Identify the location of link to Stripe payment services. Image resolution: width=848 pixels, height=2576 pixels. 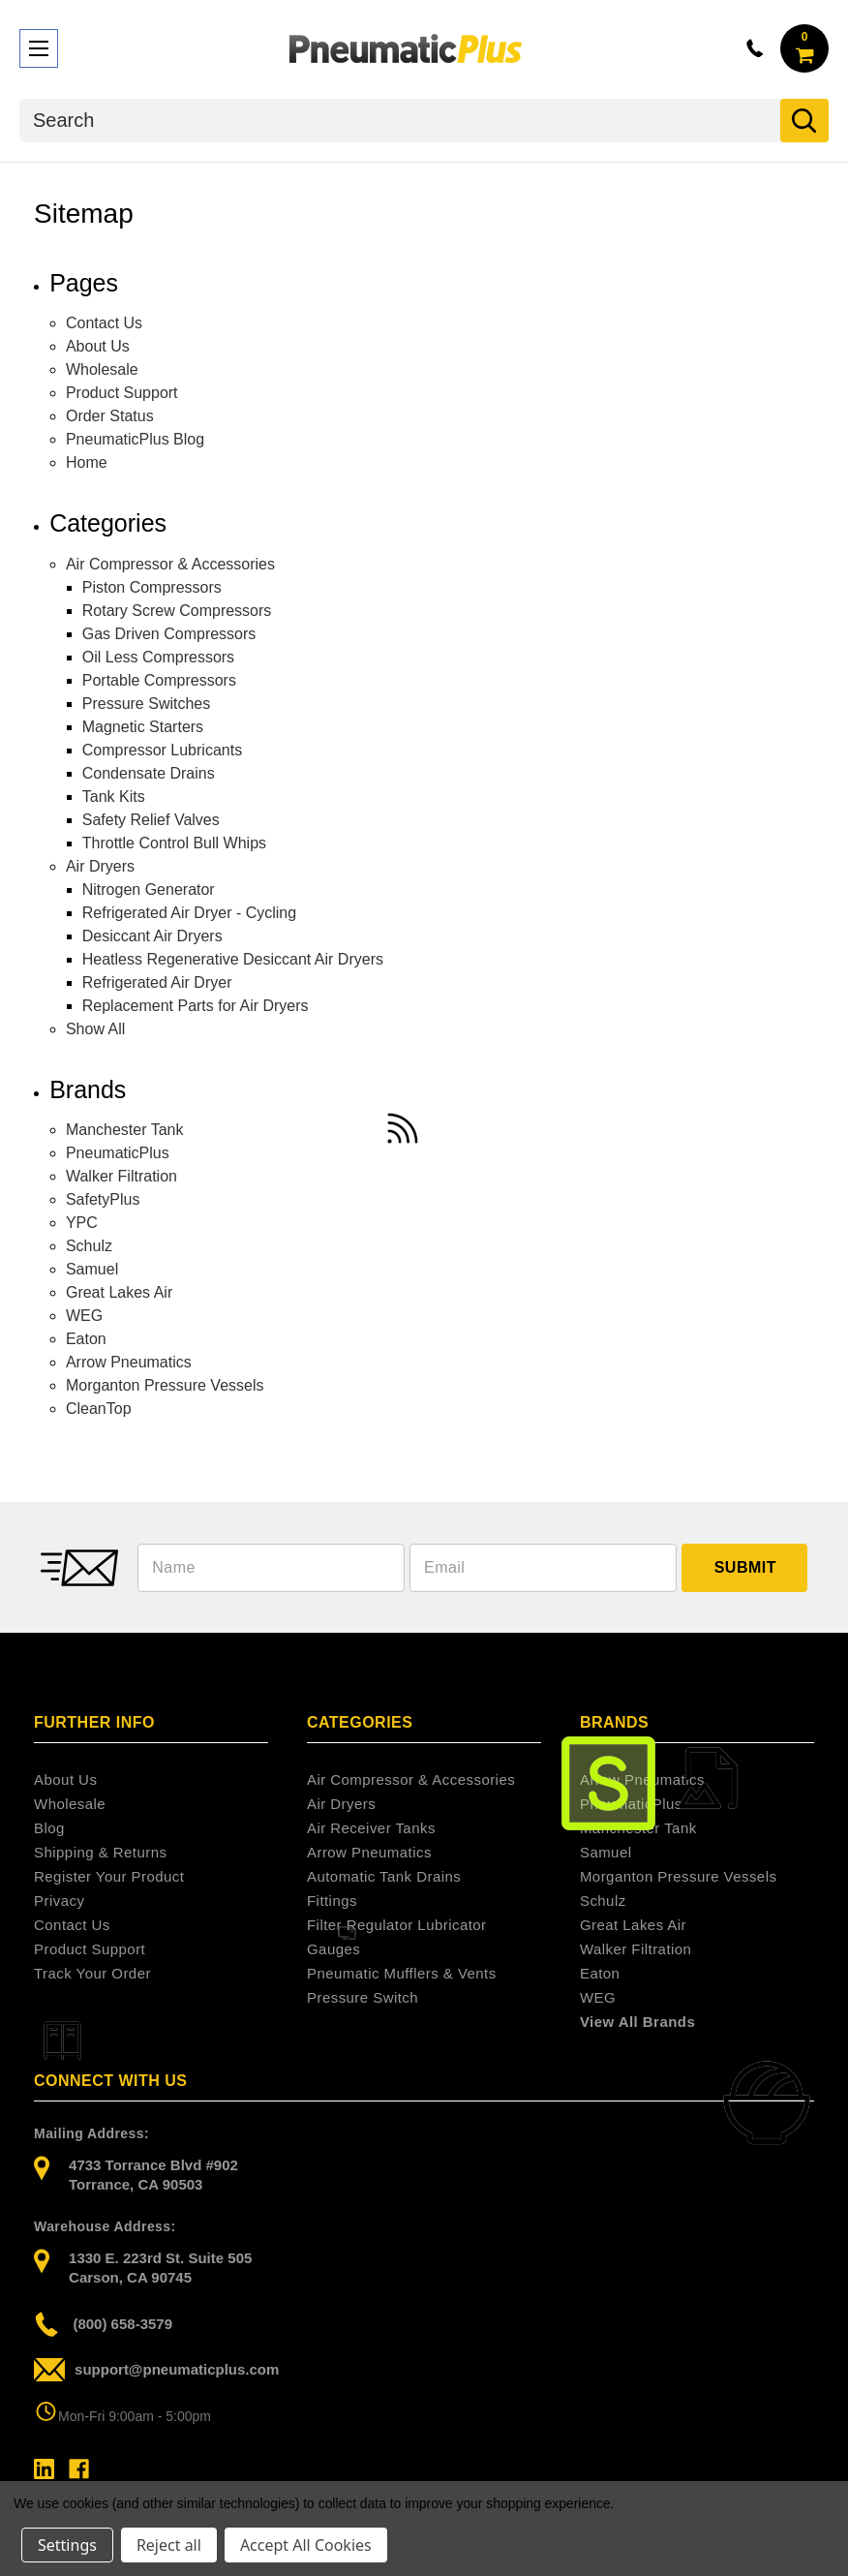
(608, 1783).